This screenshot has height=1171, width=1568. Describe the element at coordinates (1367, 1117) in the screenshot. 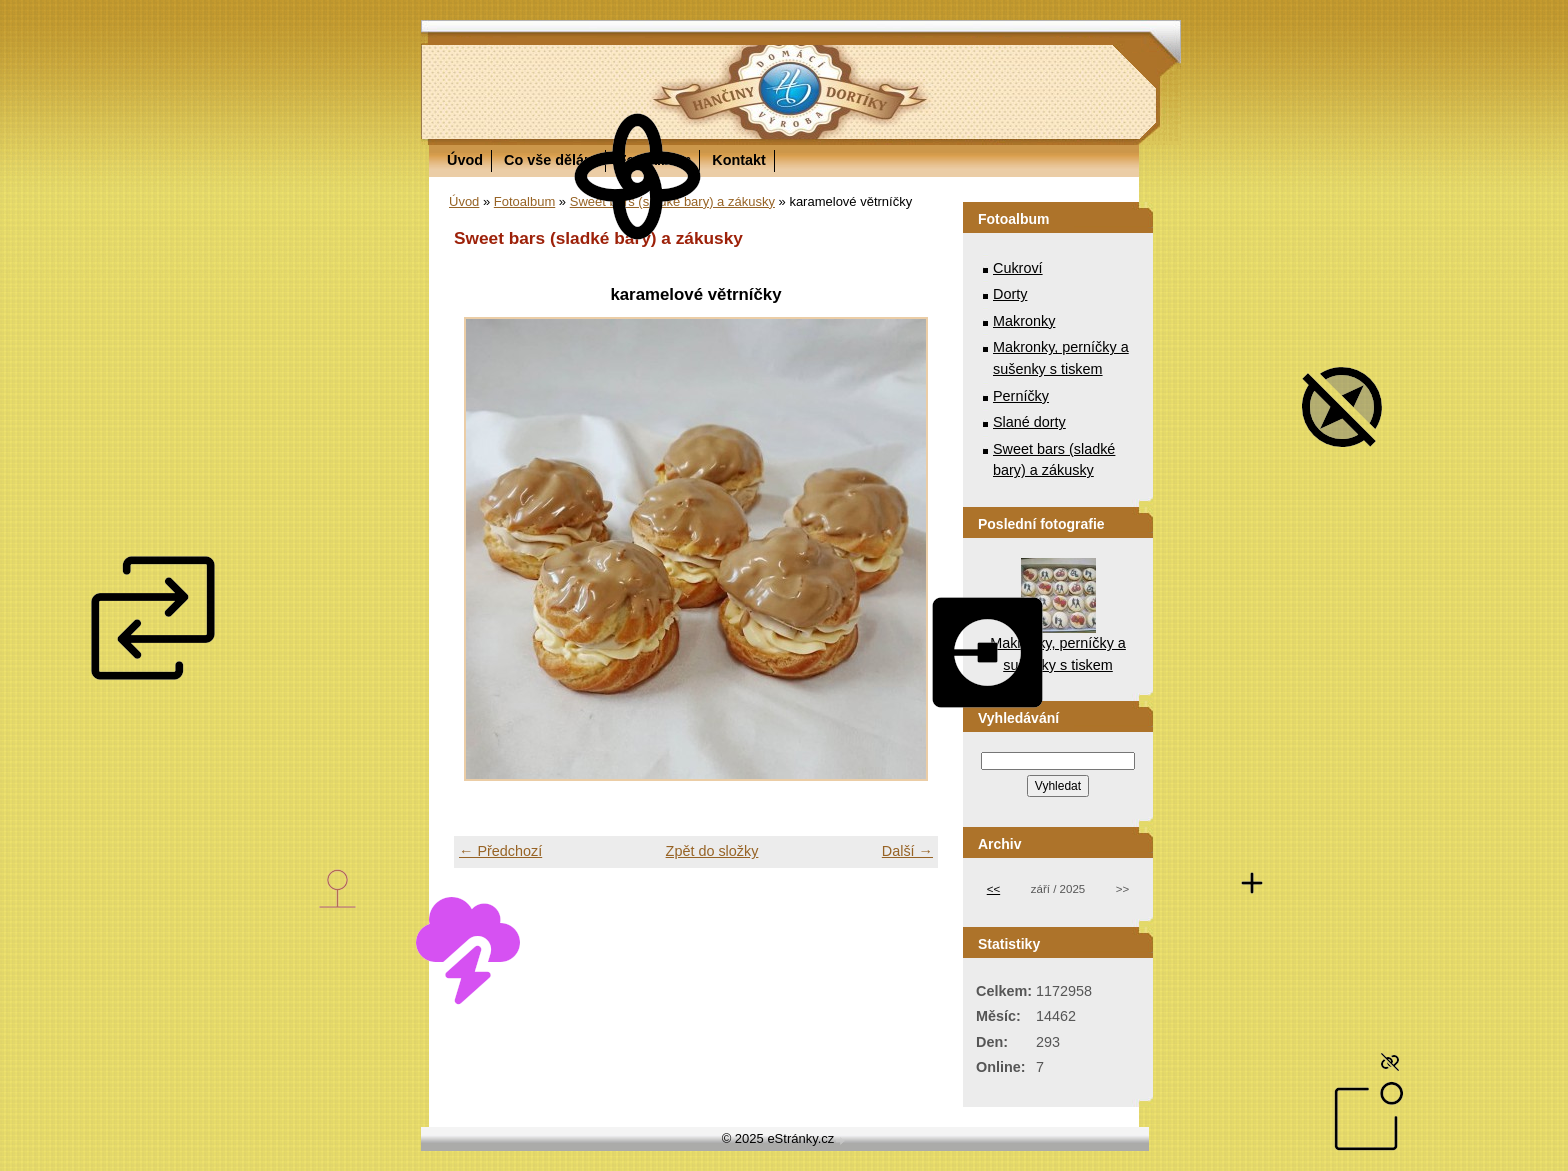

I see `view notifications` at that location.